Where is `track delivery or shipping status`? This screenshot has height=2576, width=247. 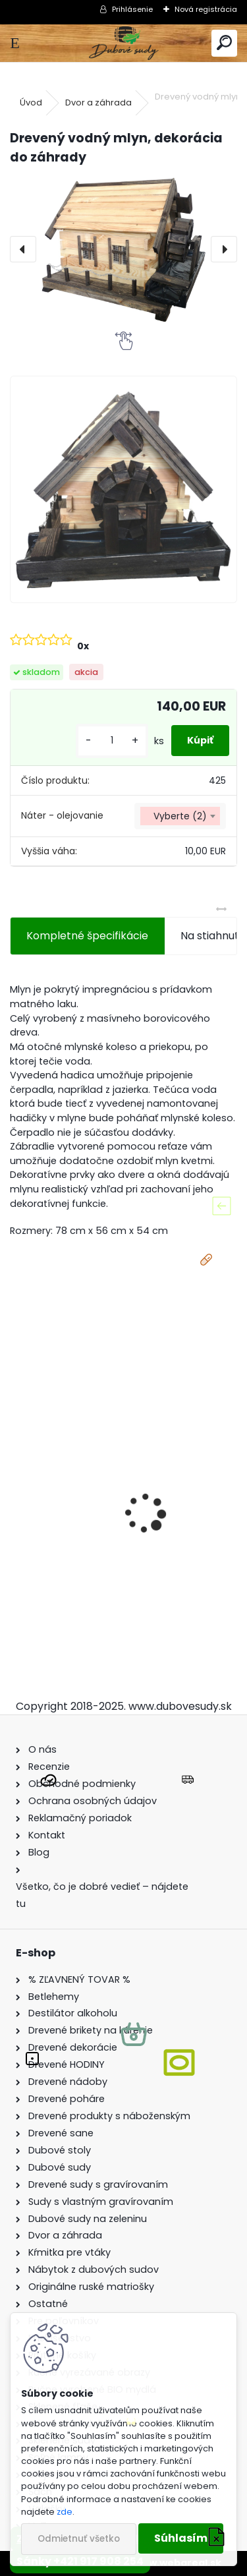
track delivery or shipping status is located at coordinates (187, 1779).